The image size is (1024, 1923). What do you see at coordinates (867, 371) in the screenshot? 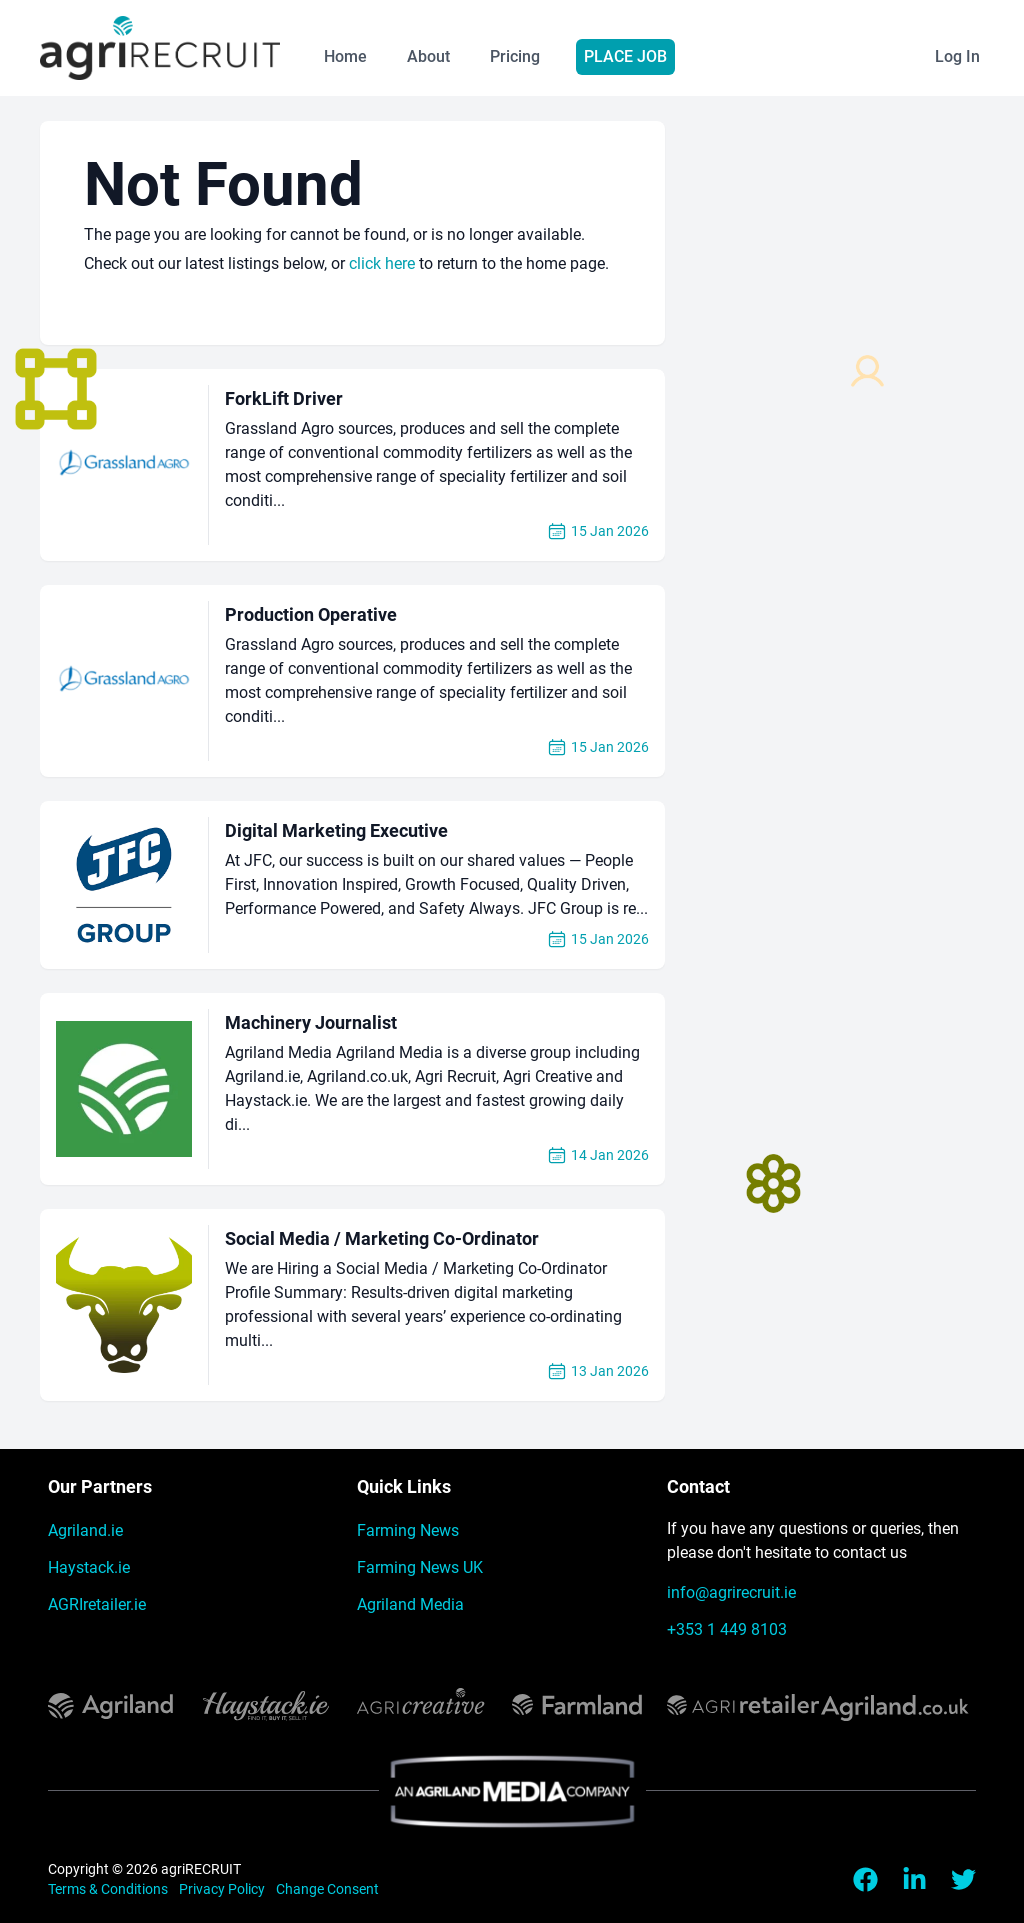
I see `view your profile` at bounding box center [867, 371].